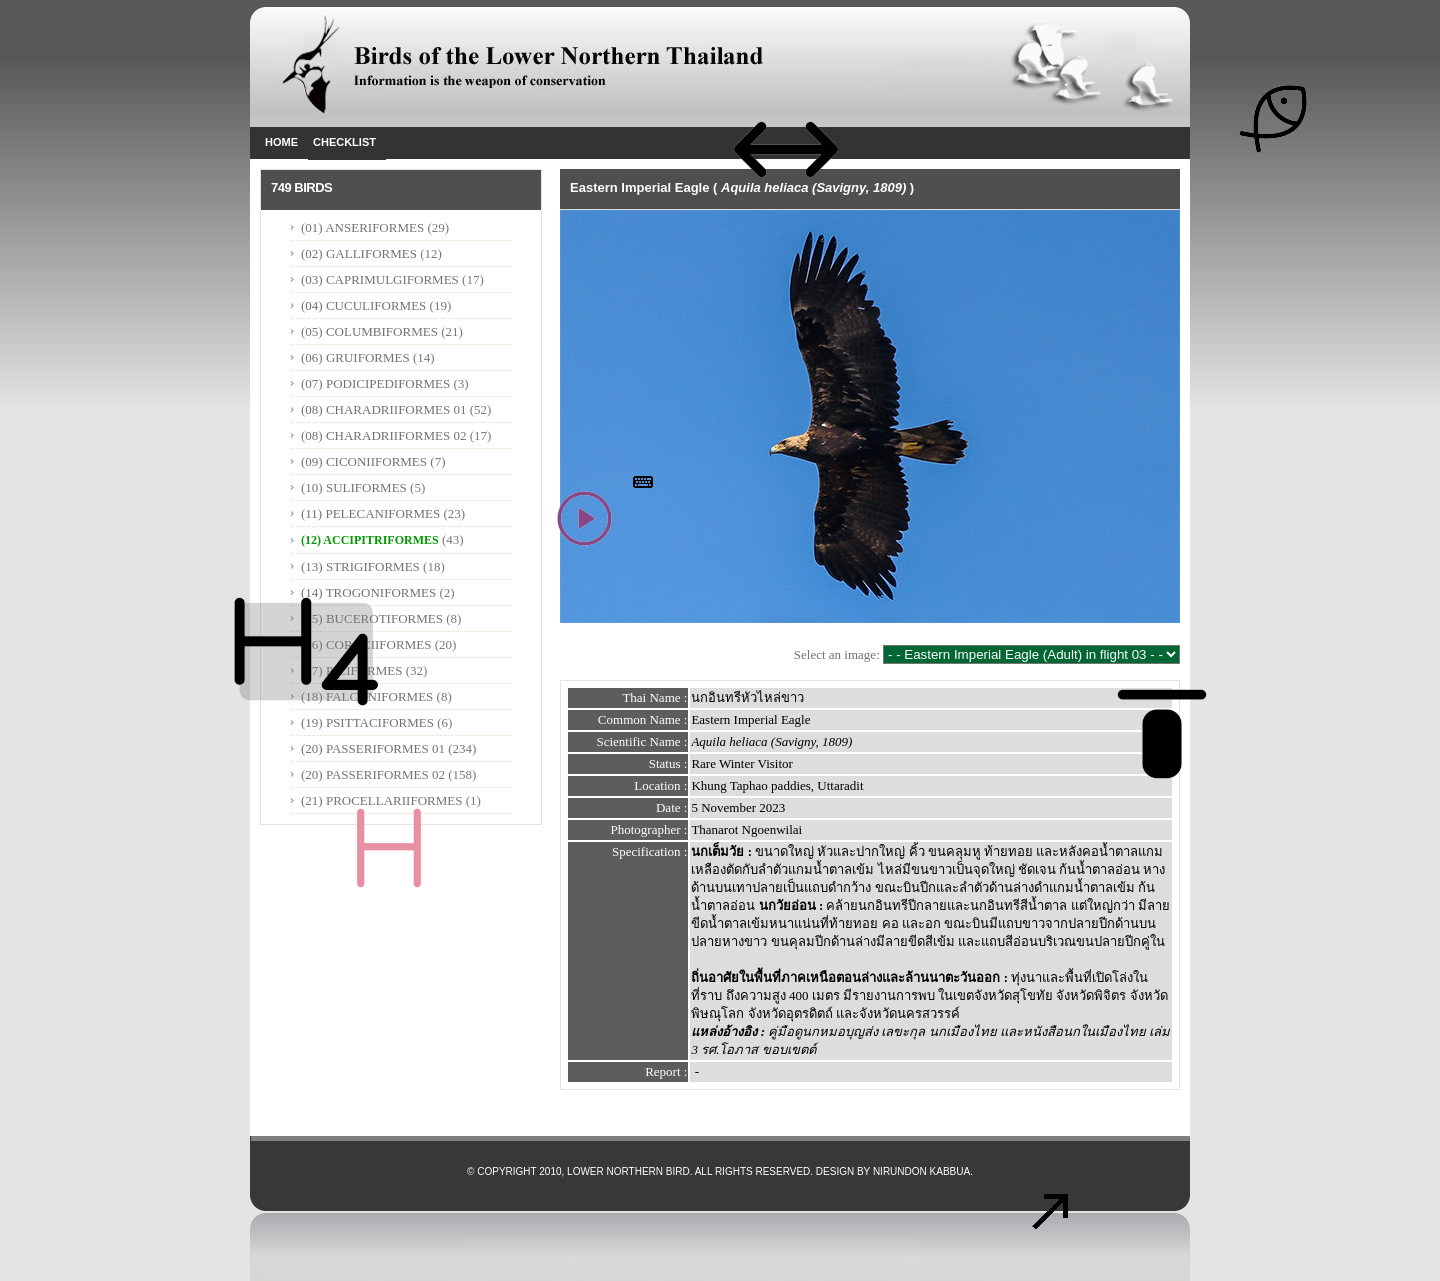 The width and height of the screenshot is (1440, 1281). What do you see at coordinates (1051, 1210) in the screenshot?
I see `indicates an outgoing call was made` at bounding box center [1051, 1210].